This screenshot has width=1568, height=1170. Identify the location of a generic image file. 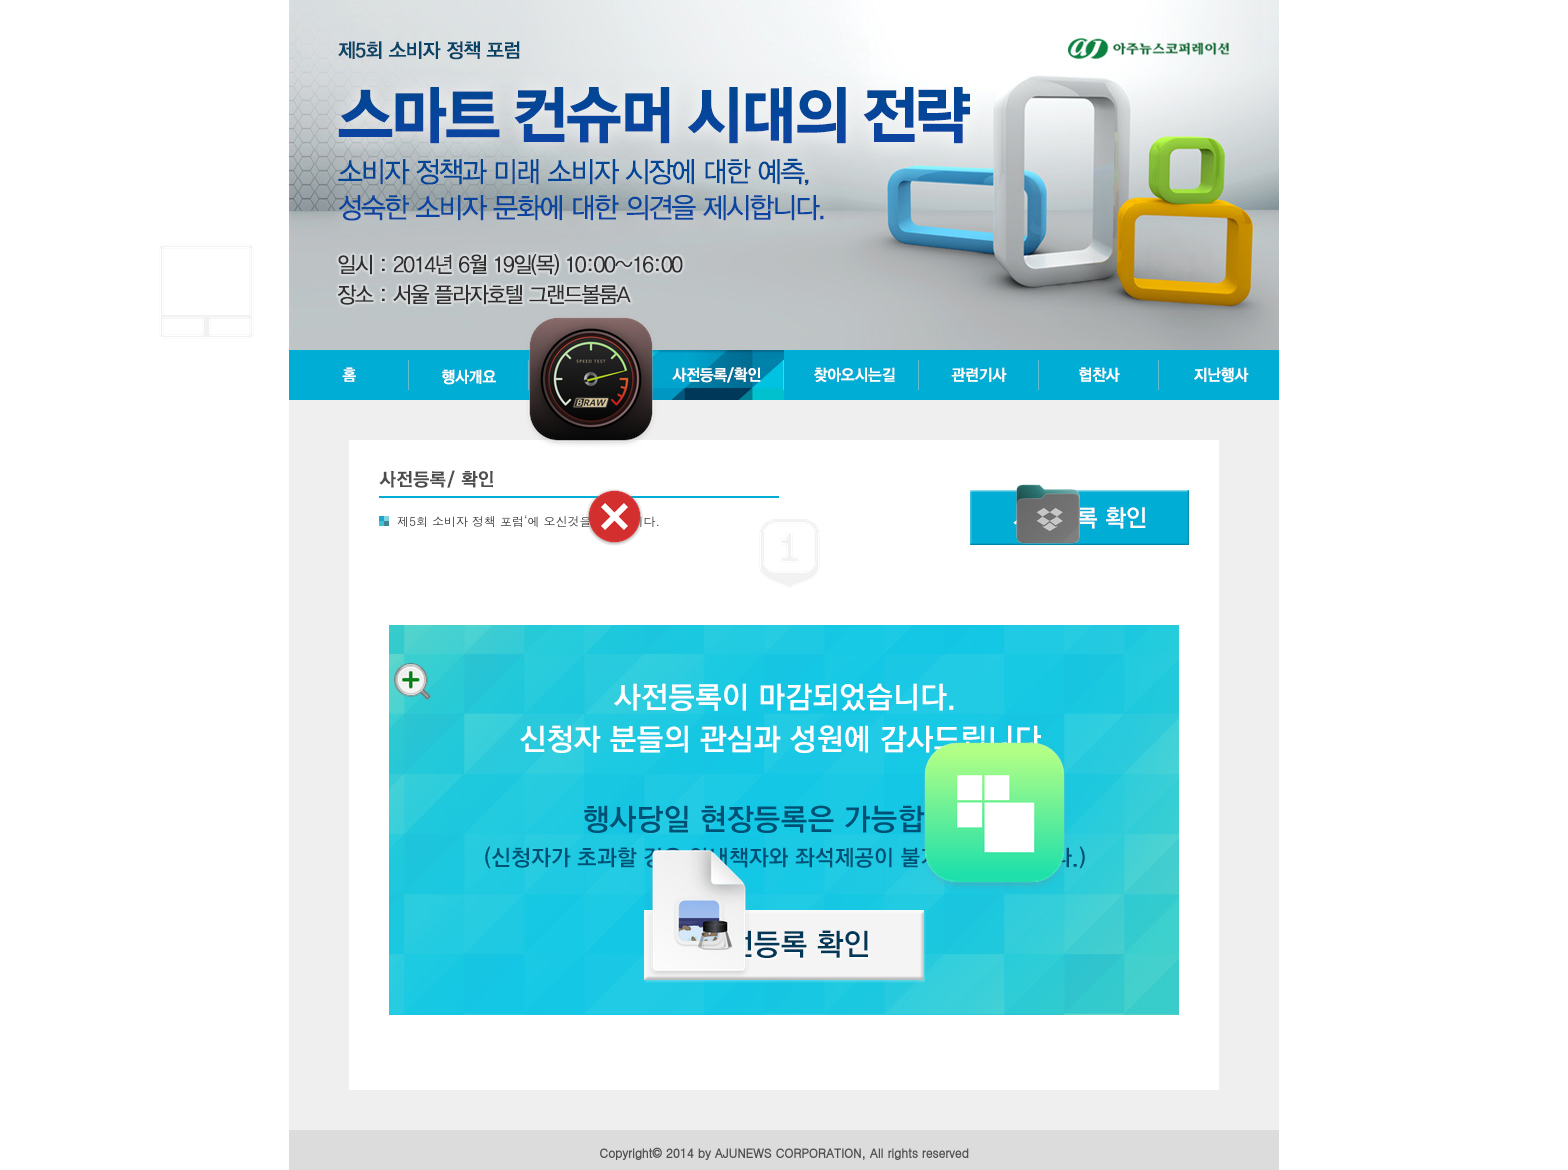
(699, 913).